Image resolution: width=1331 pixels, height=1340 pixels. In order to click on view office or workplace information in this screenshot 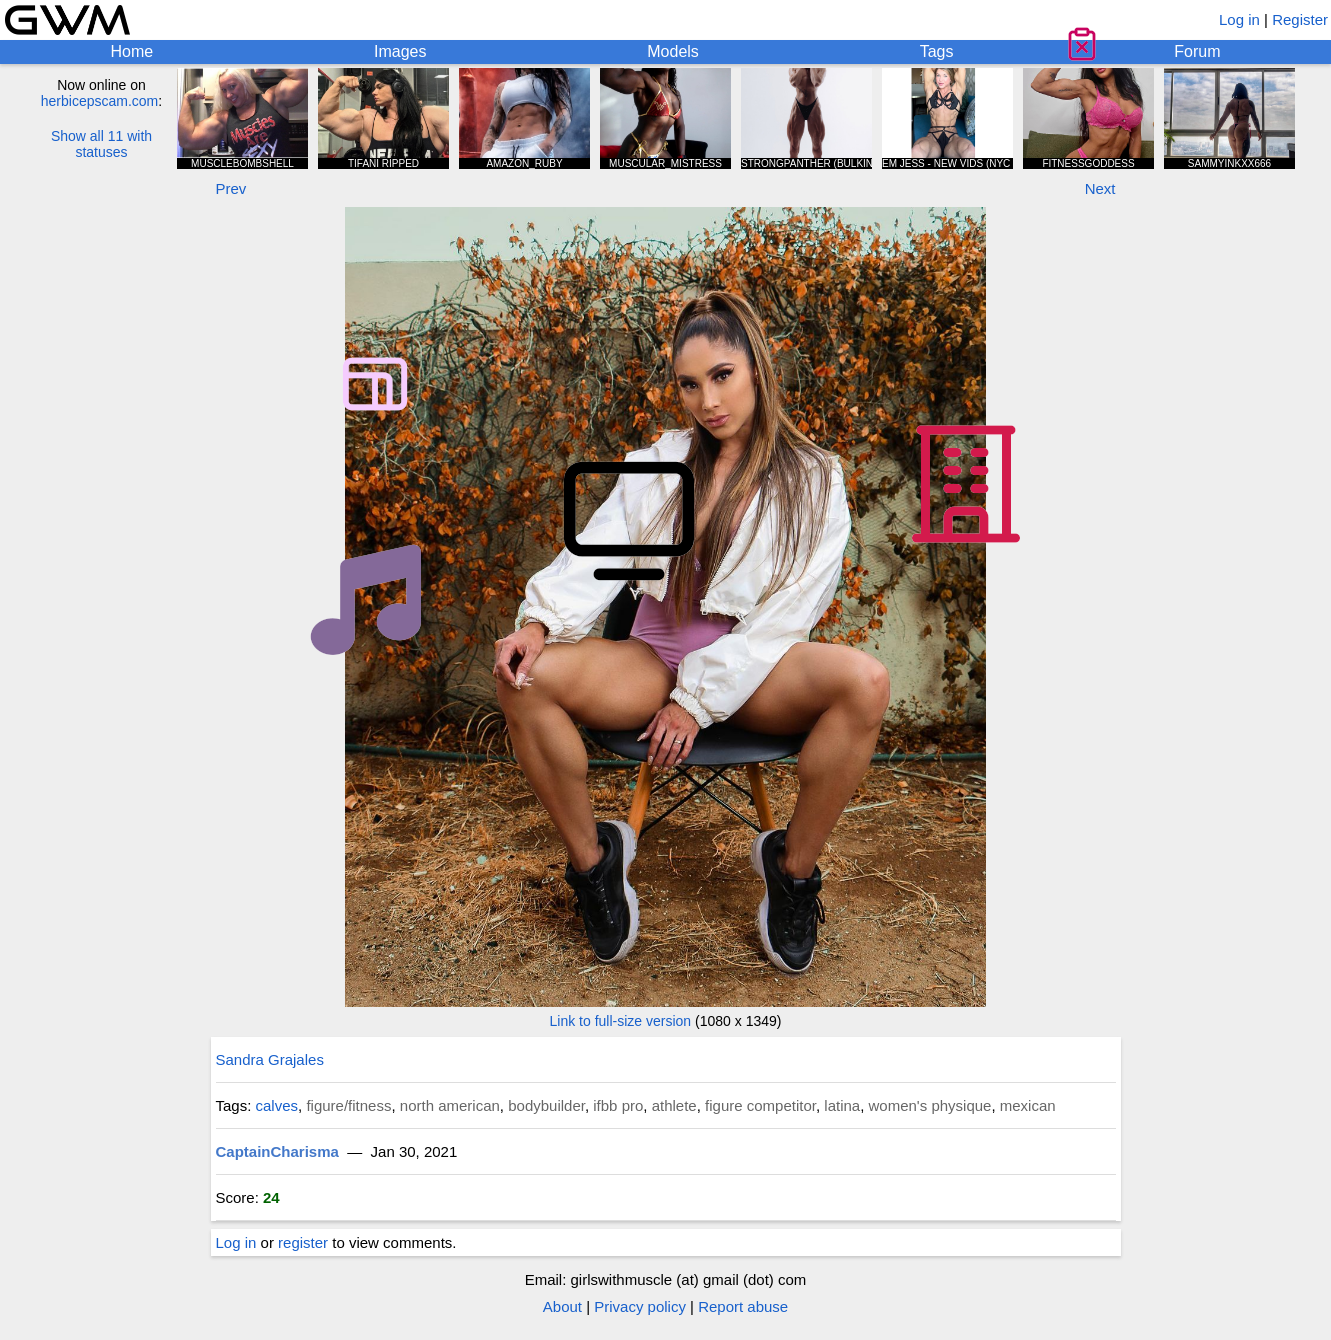, I will do `click(966, 484)`.